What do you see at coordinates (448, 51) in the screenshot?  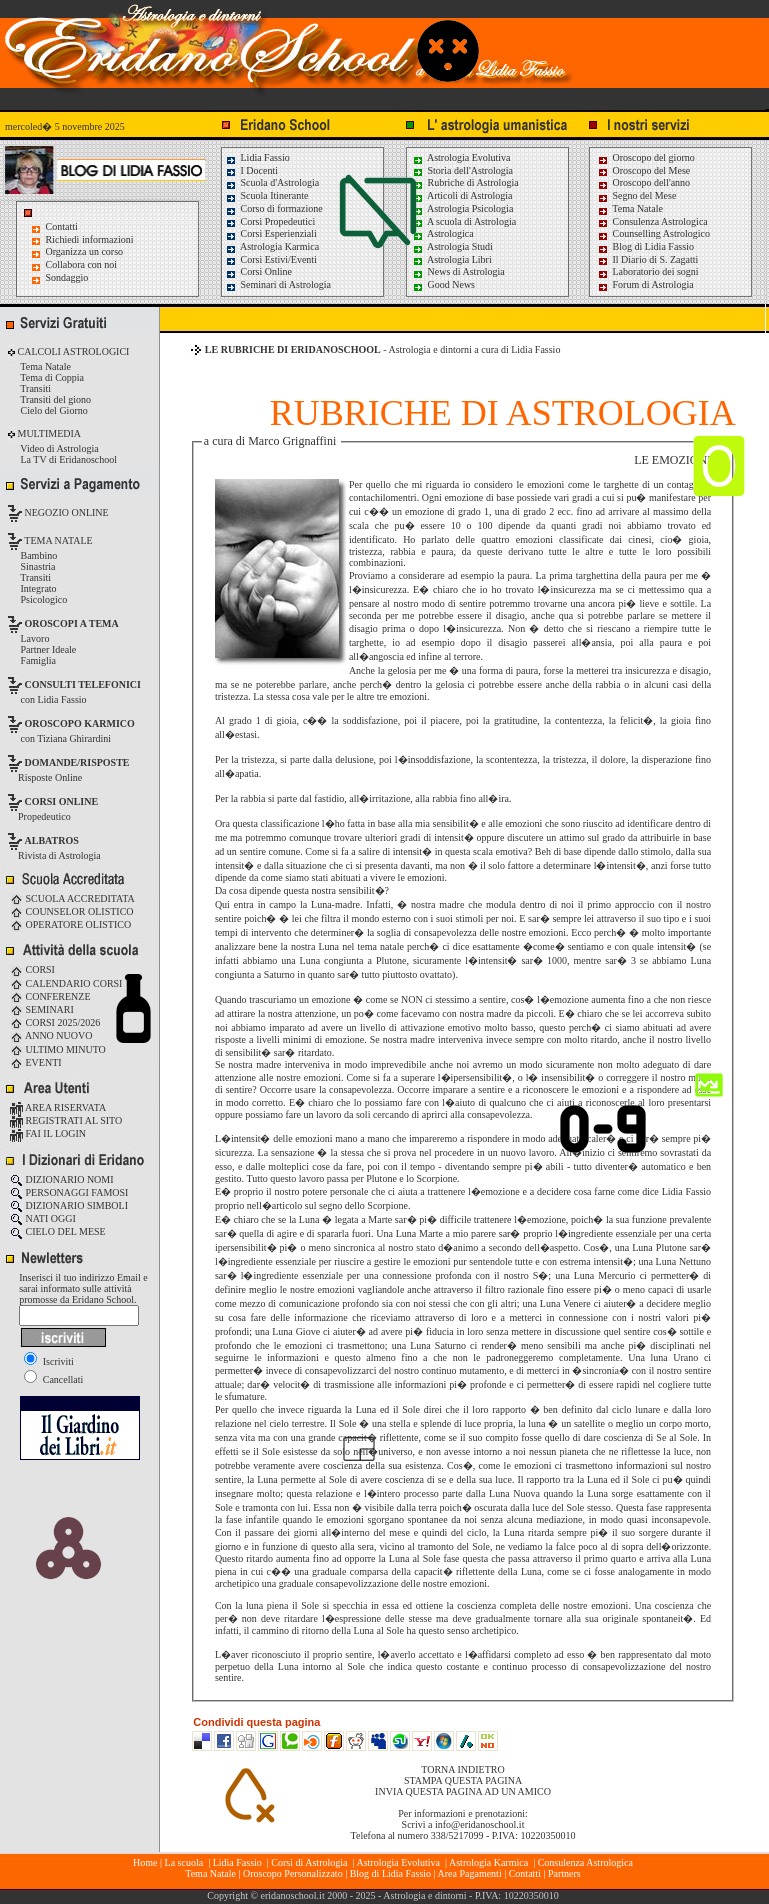 I see `indicates an error or failed action` at bounding box center [448, 51].